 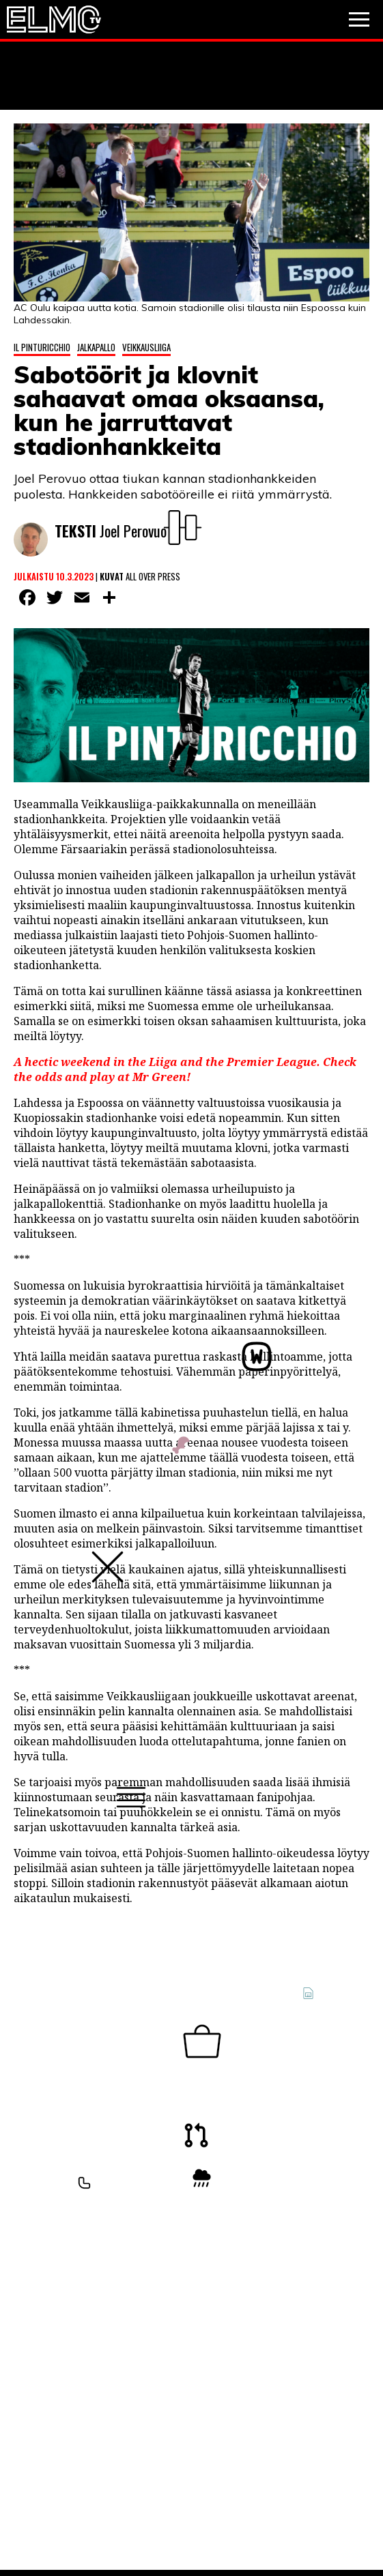 I want to click on justify text alignment, so click(x=131, y=1798).